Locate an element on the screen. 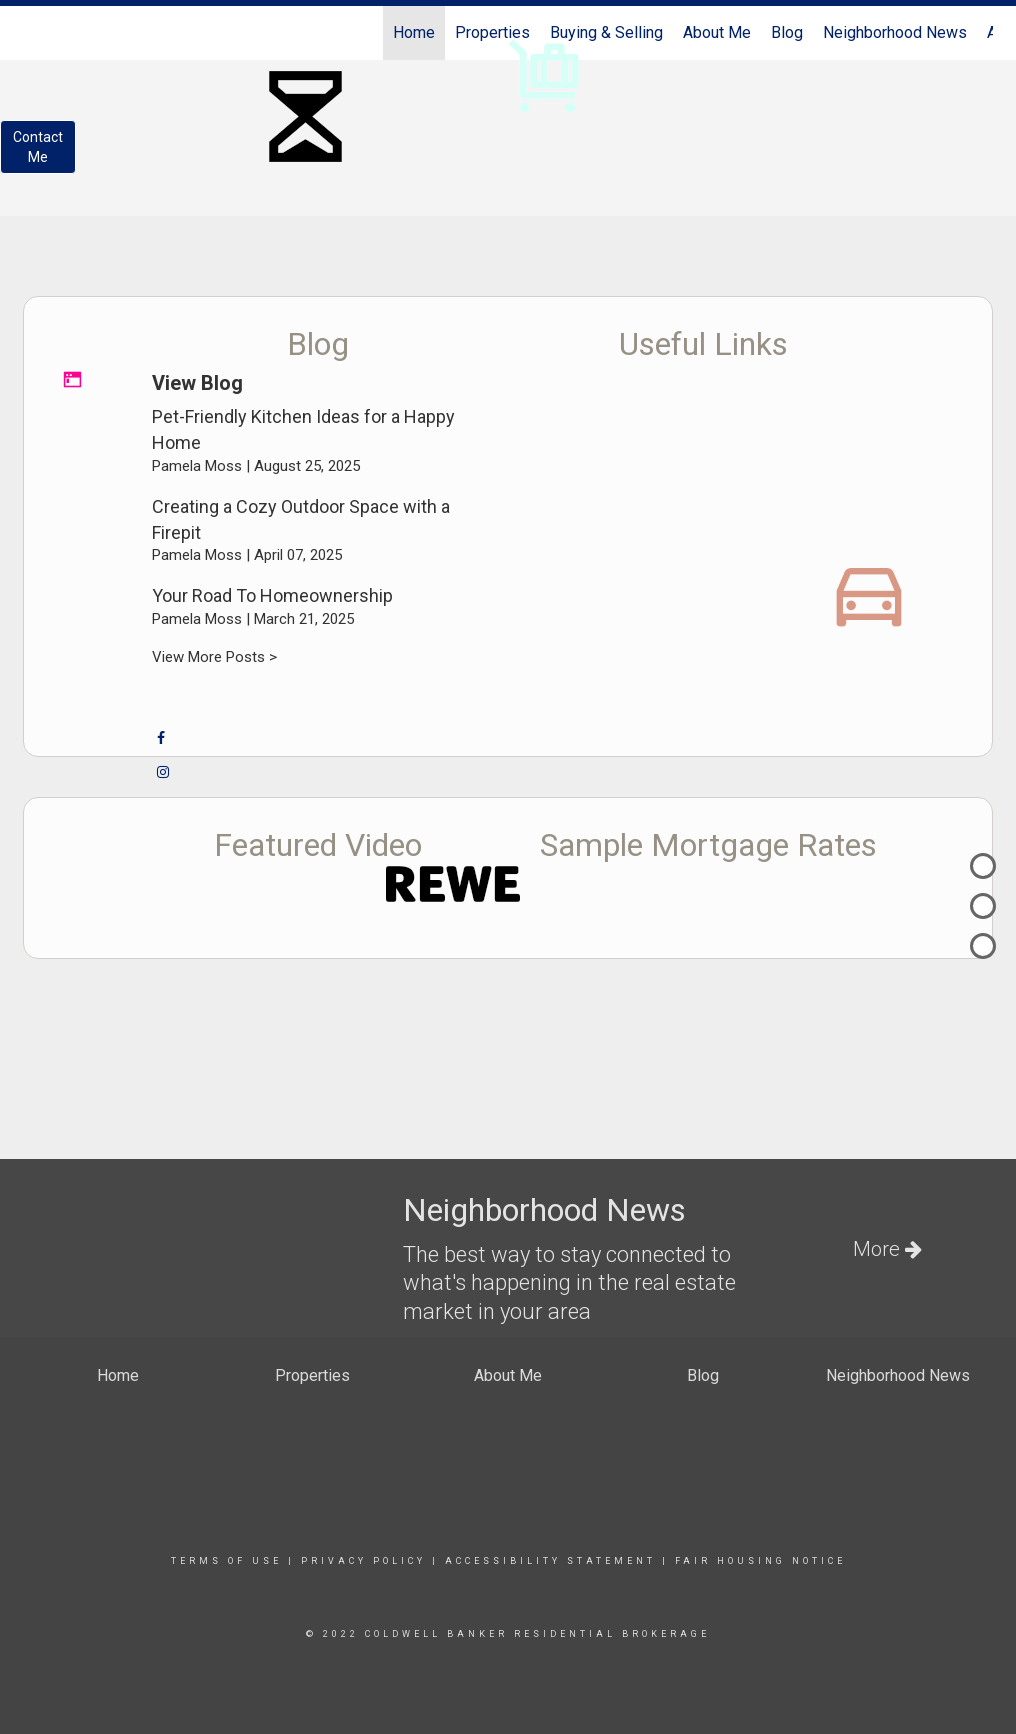 The width and height of the screenshot is (1016, 1734). indicates a process is in progress or loading is located at coordinates (305, 116).